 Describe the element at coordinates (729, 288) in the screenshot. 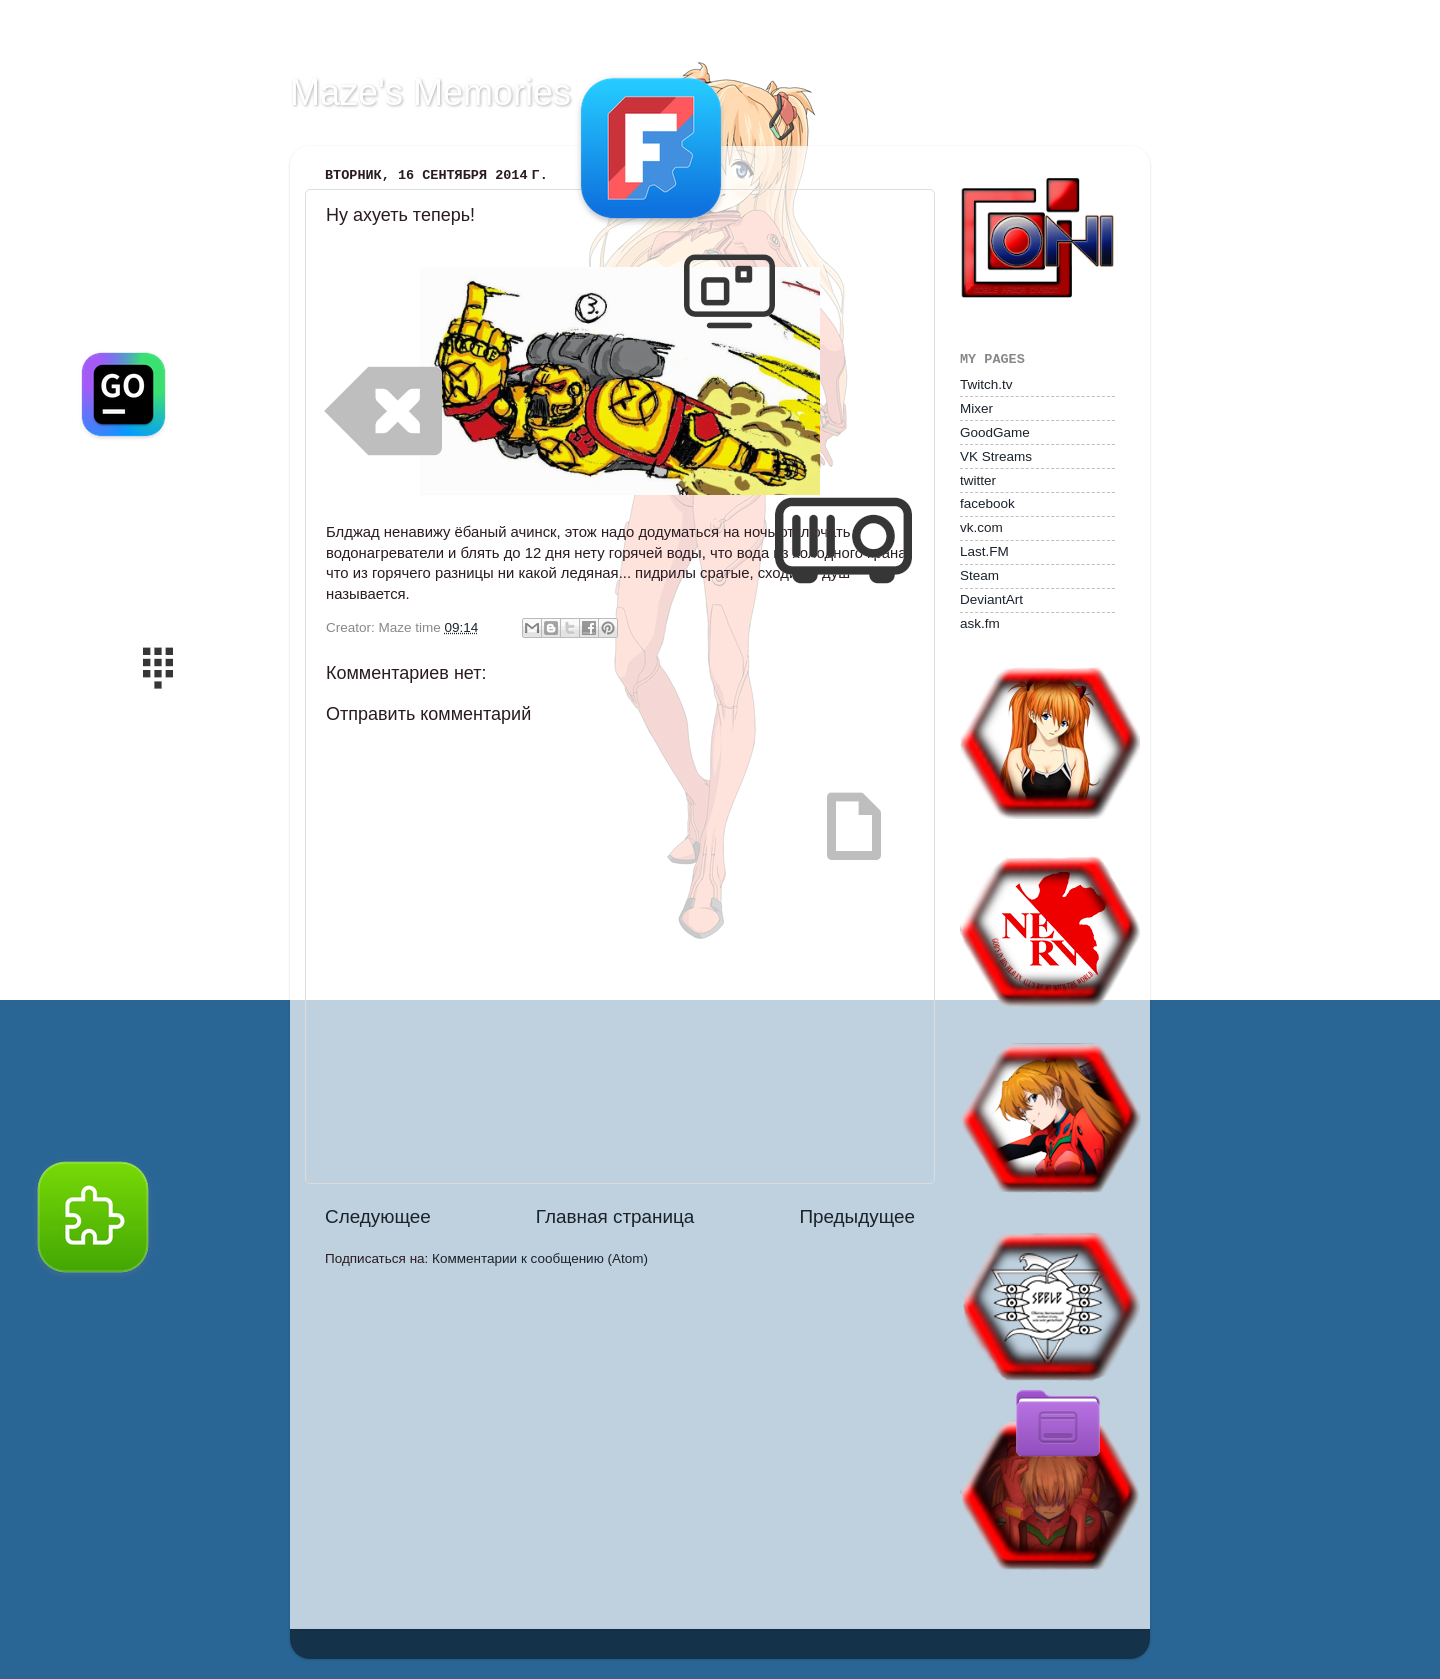

I see `access remote desktop settings` at that location.